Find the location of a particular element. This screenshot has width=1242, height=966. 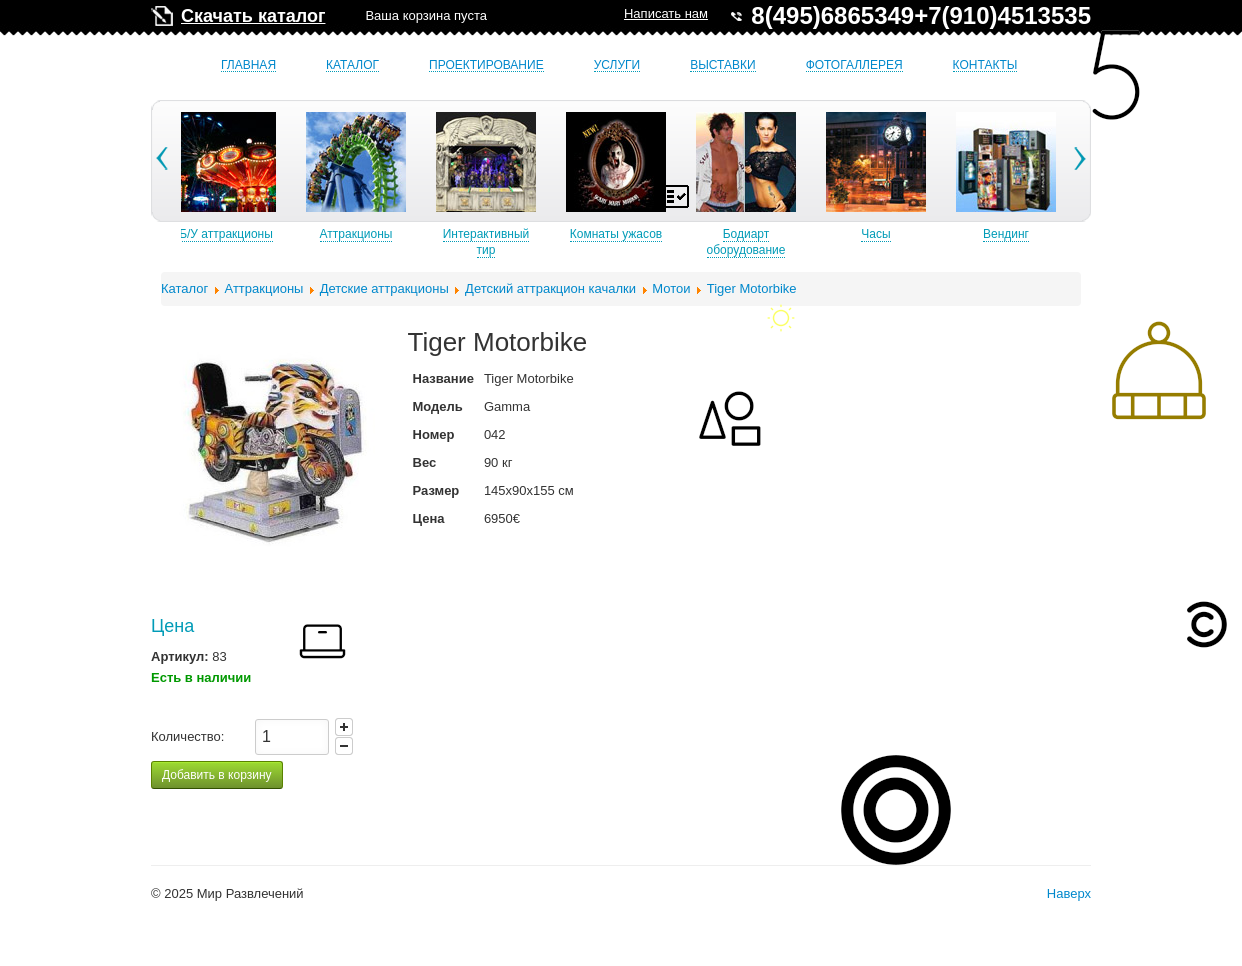

start recording audio or video is located at coordinates (896, 810).